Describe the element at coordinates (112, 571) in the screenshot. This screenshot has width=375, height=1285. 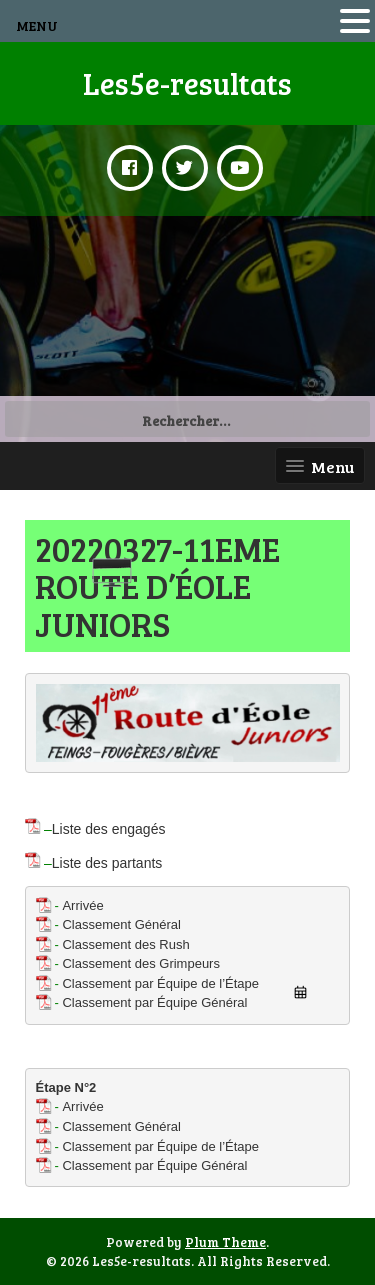
I see `access TV or display settings` at that location.